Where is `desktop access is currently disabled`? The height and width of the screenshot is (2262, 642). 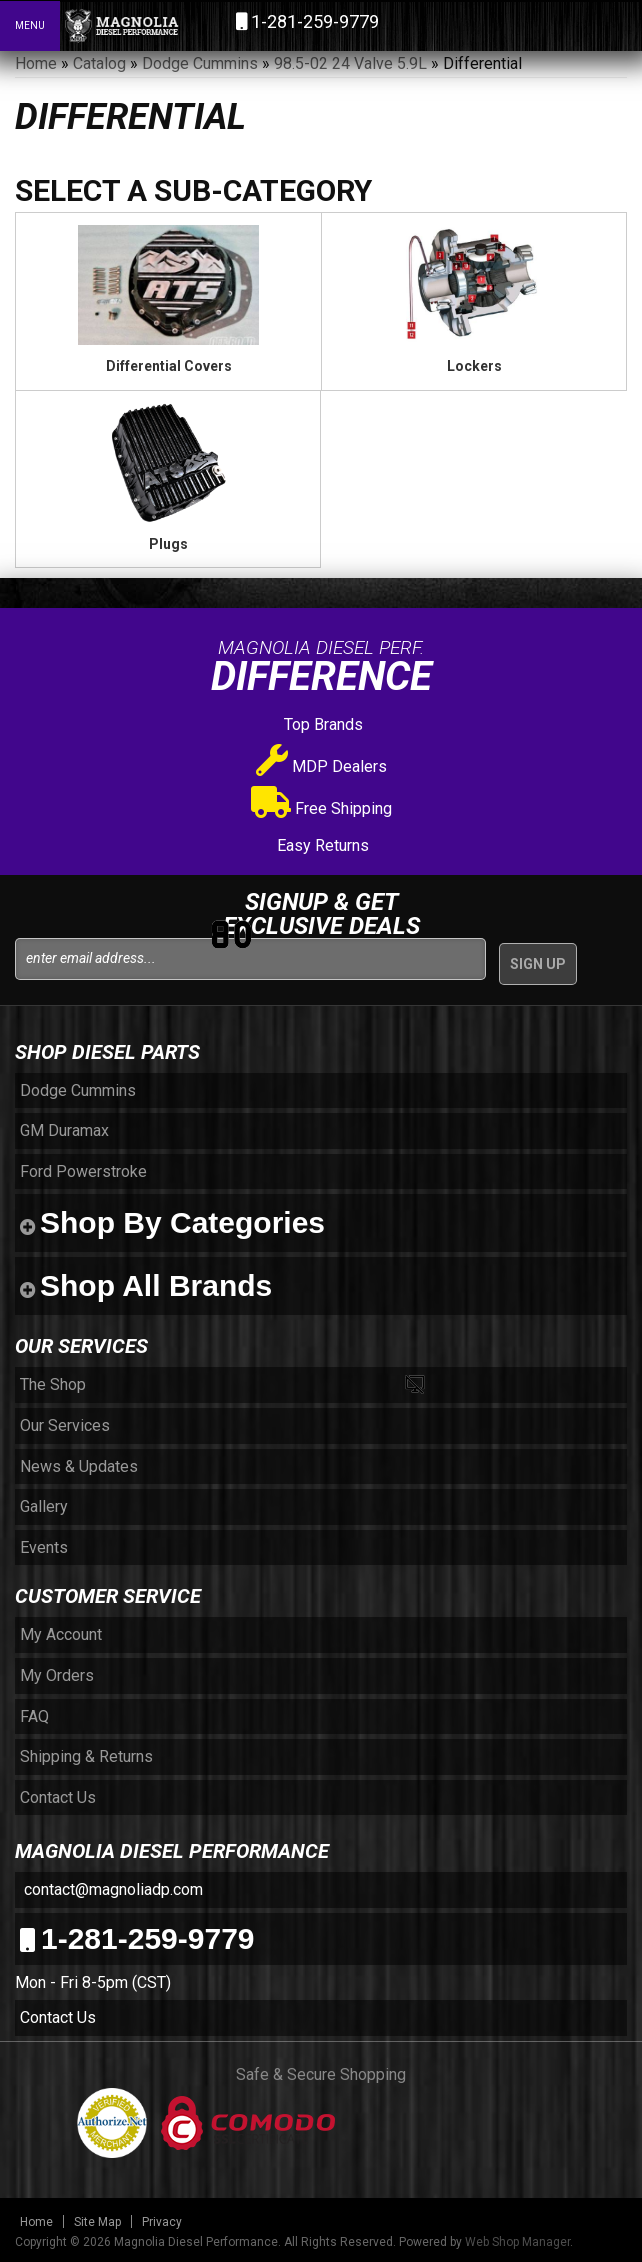 desktop access is currently disabled is located at coordinates (415, 1384).